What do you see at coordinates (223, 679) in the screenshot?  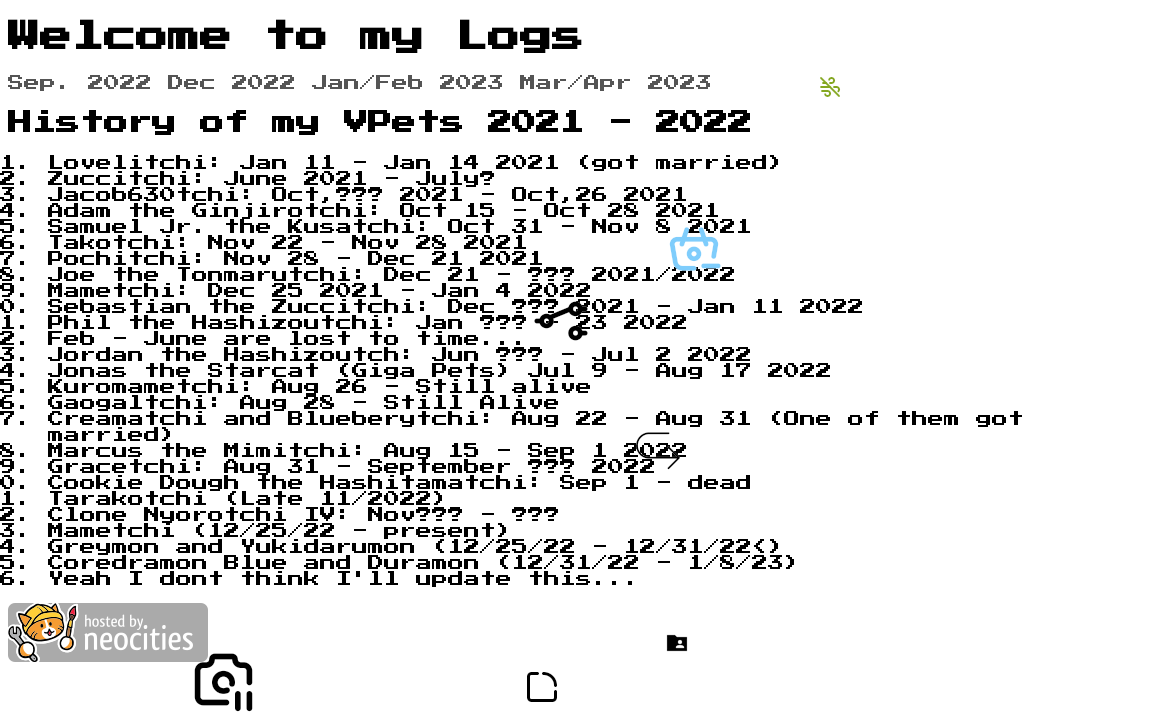 I see `pause video recording` at bounding box center [223, 679].